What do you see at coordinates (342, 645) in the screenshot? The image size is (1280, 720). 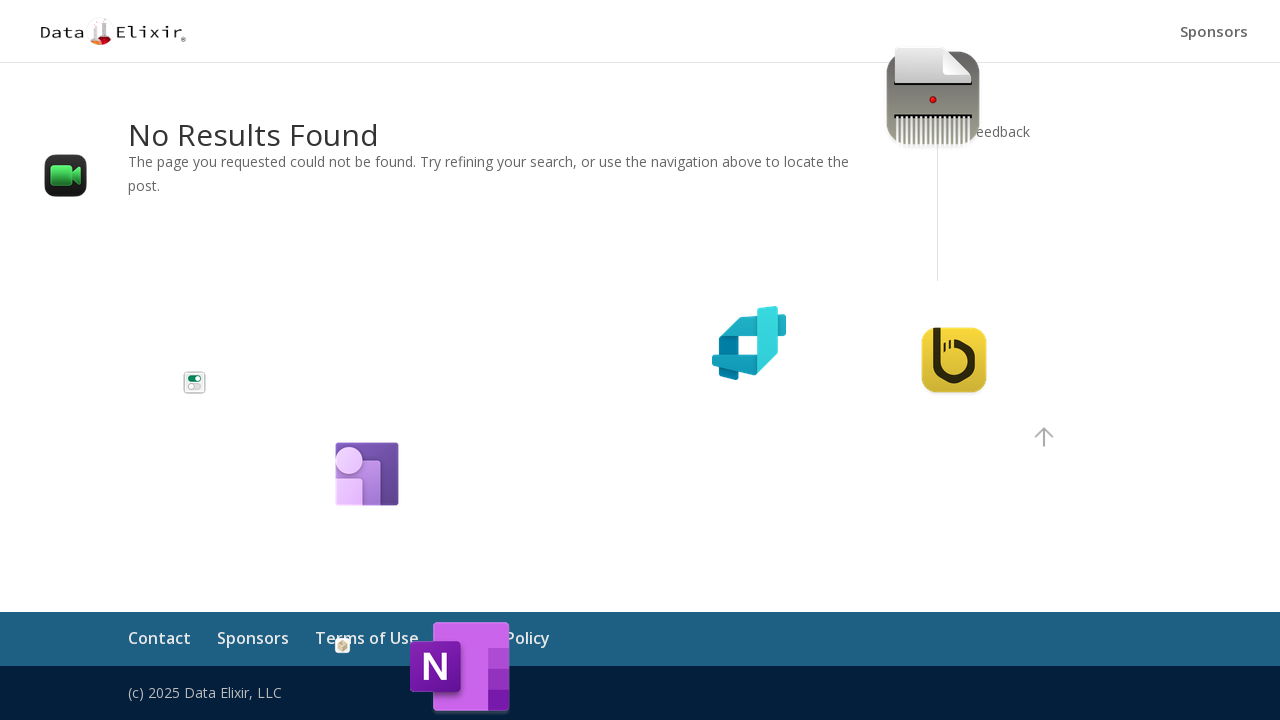 I see `open flatpak software manager` at bounding box center [342, 645].